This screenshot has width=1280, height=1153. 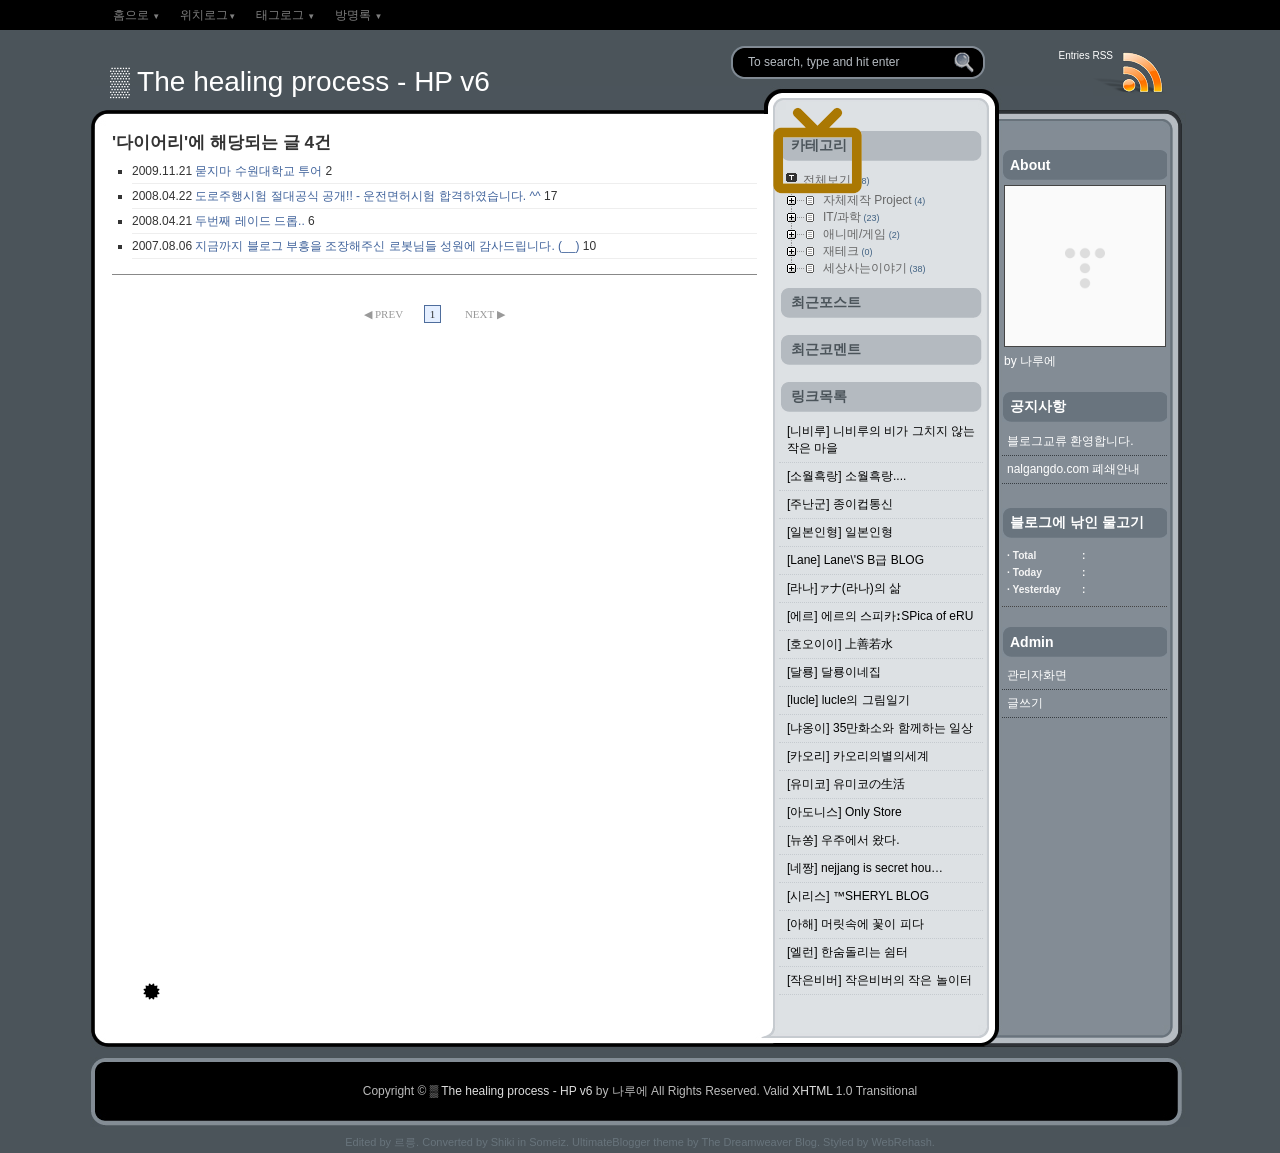 I want to click on access TV or video streaming features, so click(x=817, y=155).